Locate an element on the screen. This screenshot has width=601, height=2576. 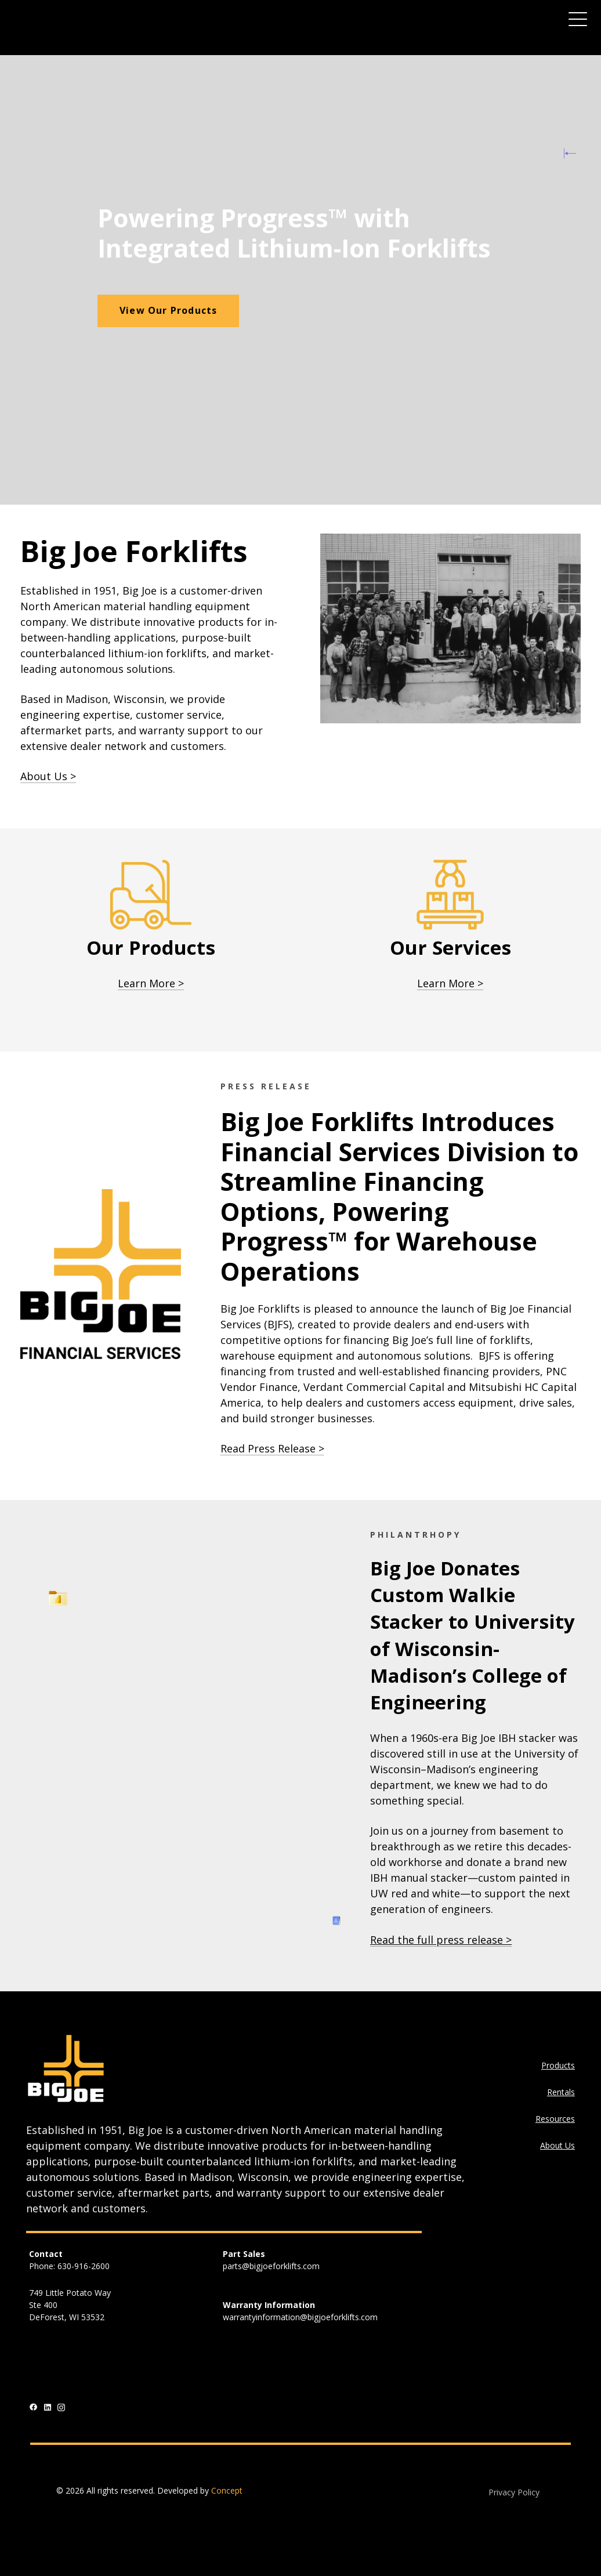
open the address book application is located at coordinates (336, 1921).